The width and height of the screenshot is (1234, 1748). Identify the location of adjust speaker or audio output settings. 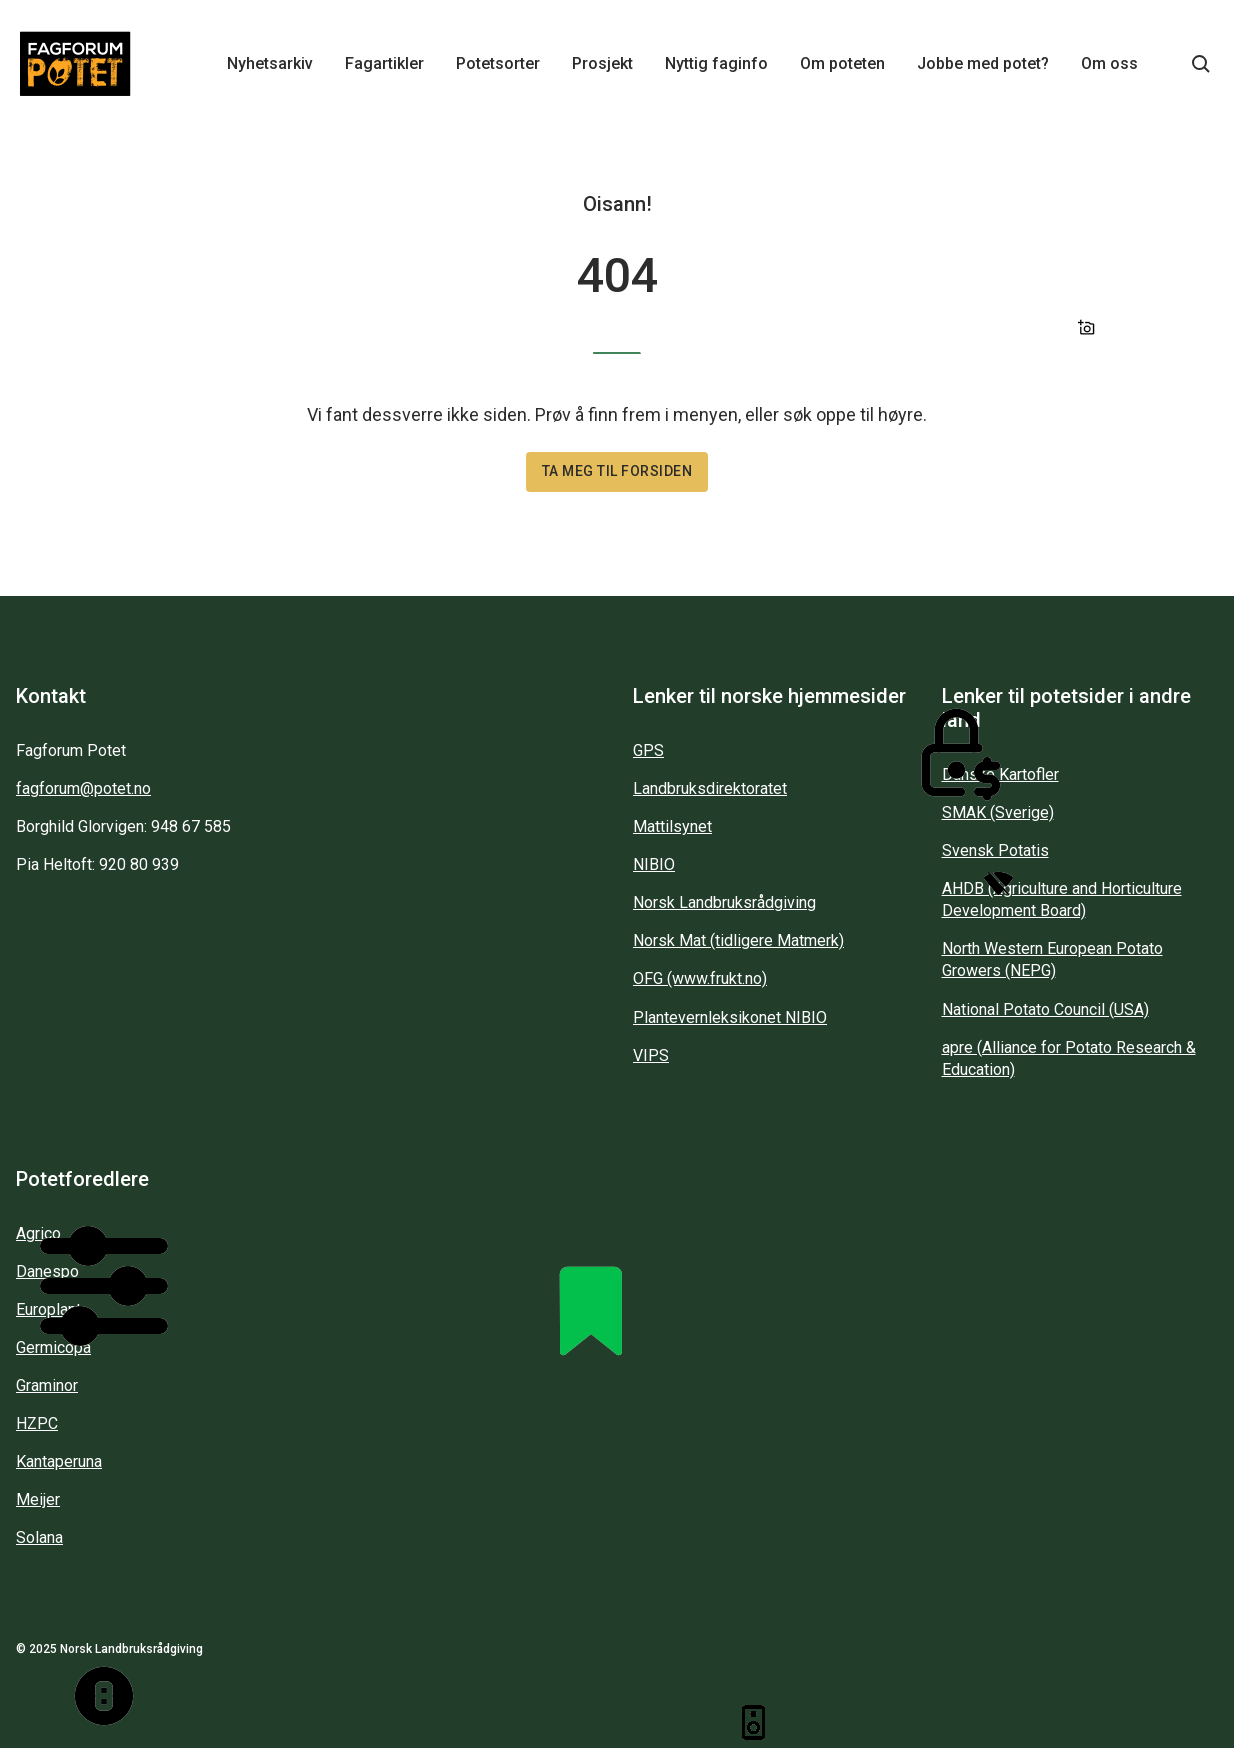
(753, 1722).